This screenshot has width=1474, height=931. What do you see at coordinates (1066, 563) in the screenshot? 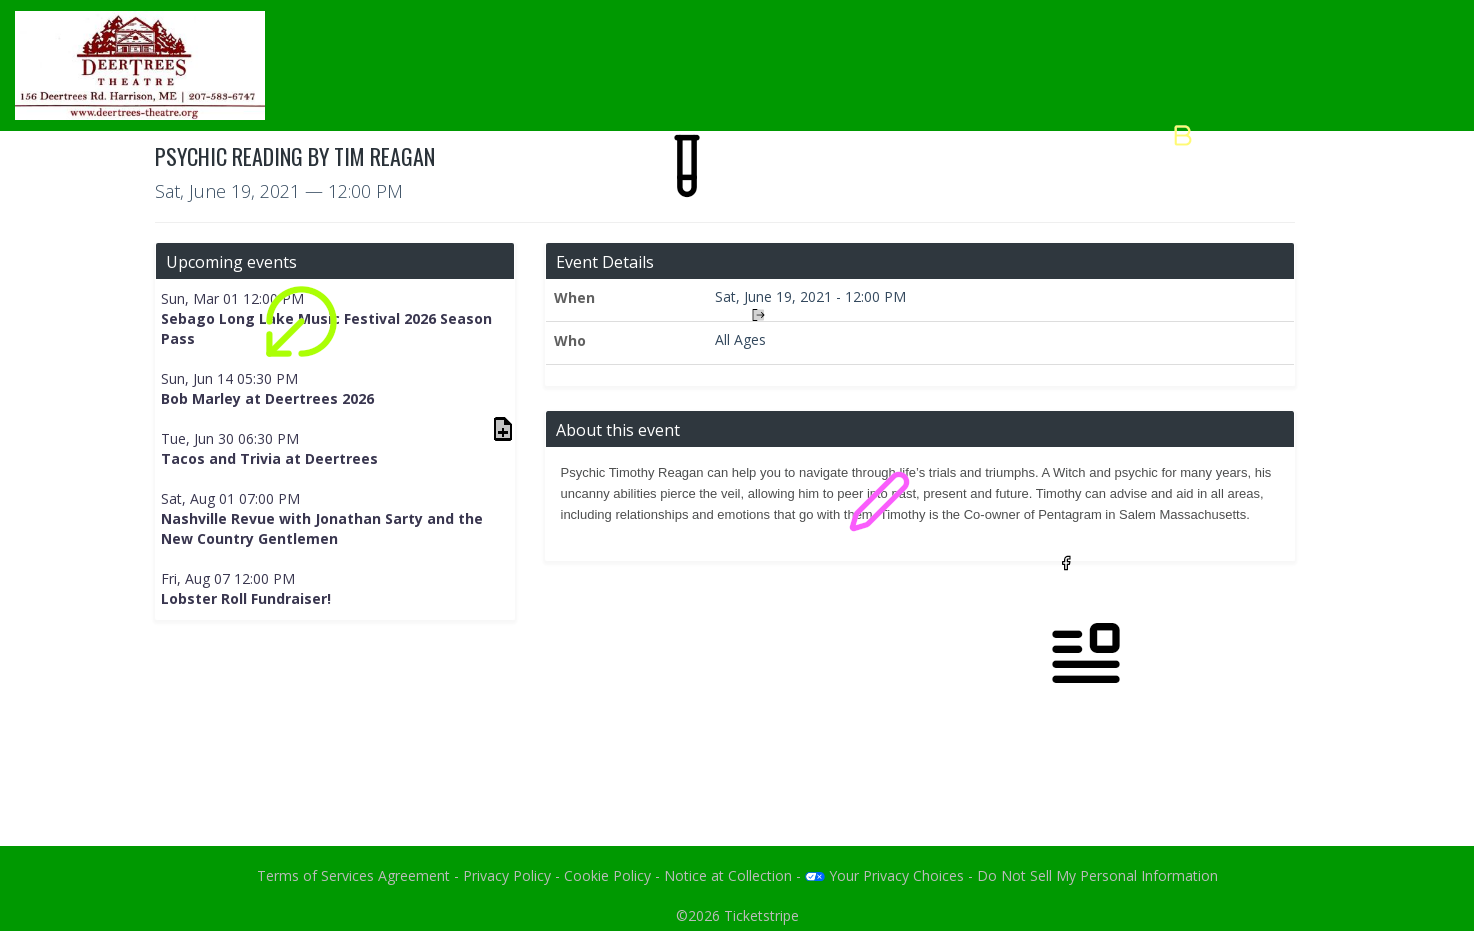
I see `open Facebook app` at bounding box center [1066, 563].